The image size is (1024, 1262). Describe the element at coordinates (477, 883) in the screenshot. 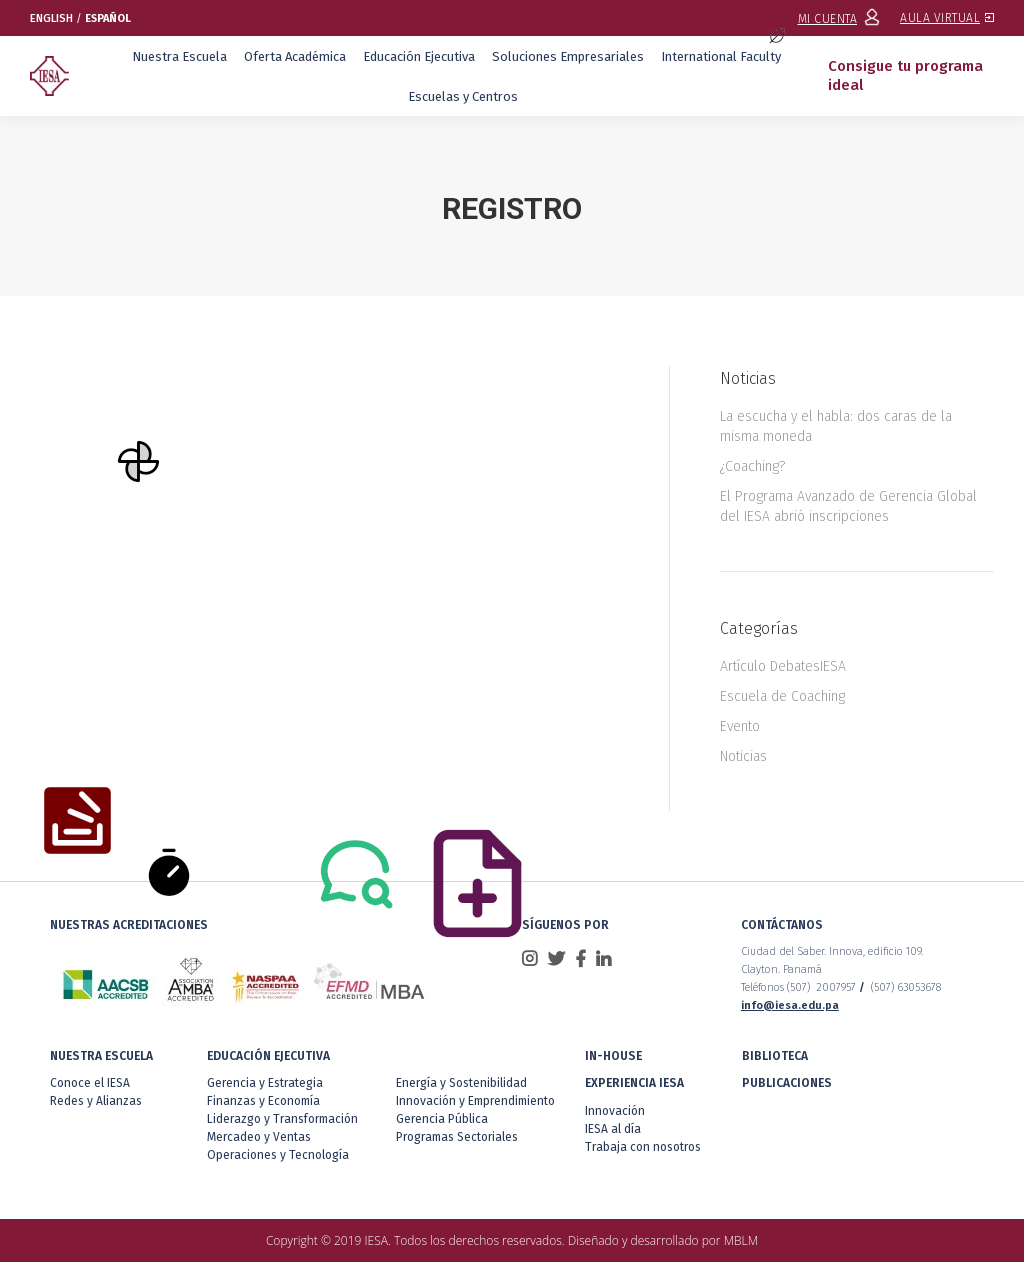

I see `create a new file` at that location.